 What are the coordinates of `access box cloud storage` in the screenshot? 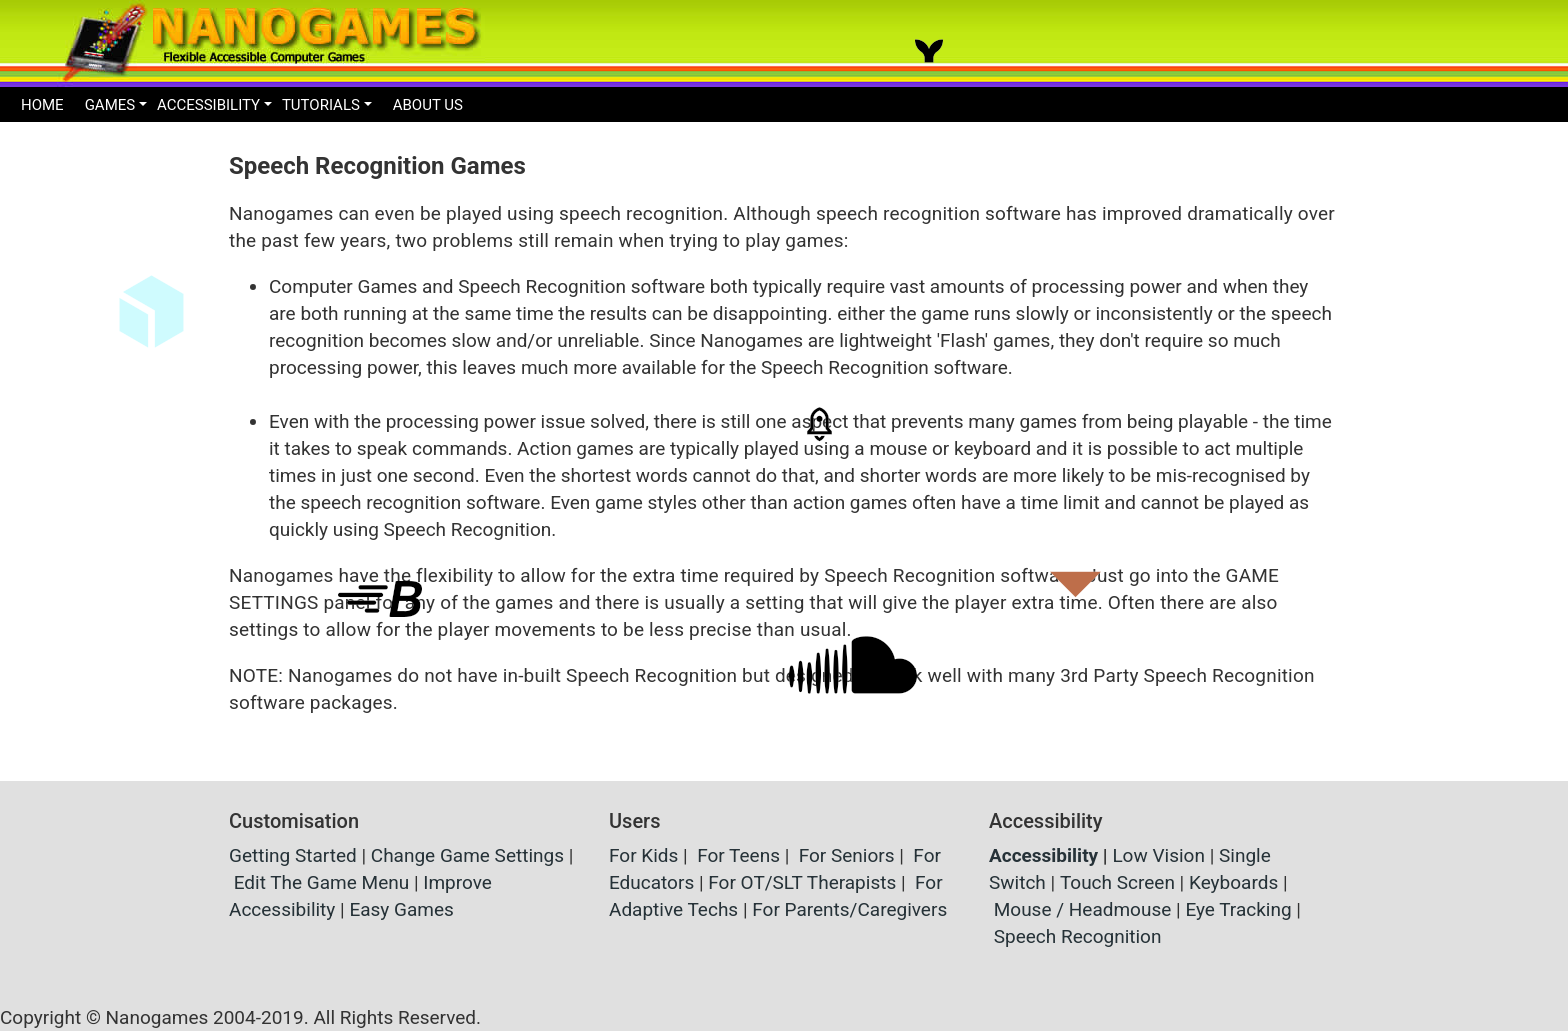 It's located at (151, 312).